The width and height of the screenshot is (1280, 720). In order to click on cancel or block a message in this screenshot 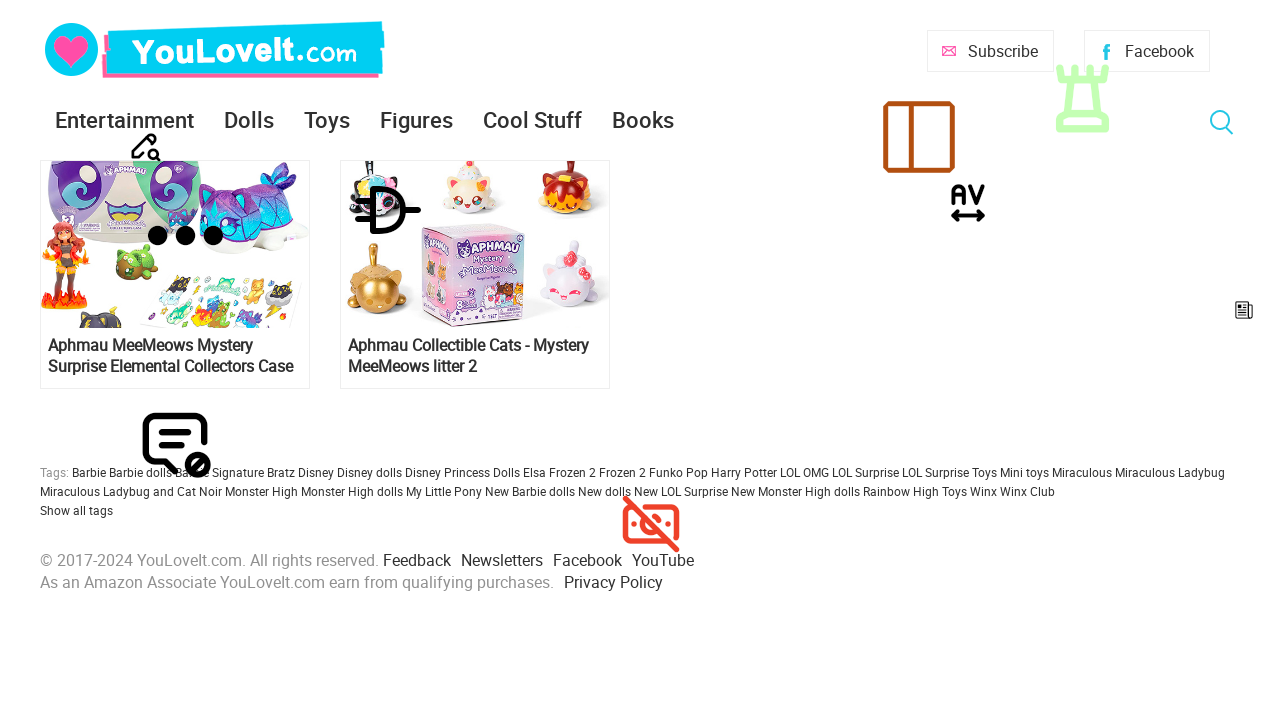, I will do `click(175, 442)`.